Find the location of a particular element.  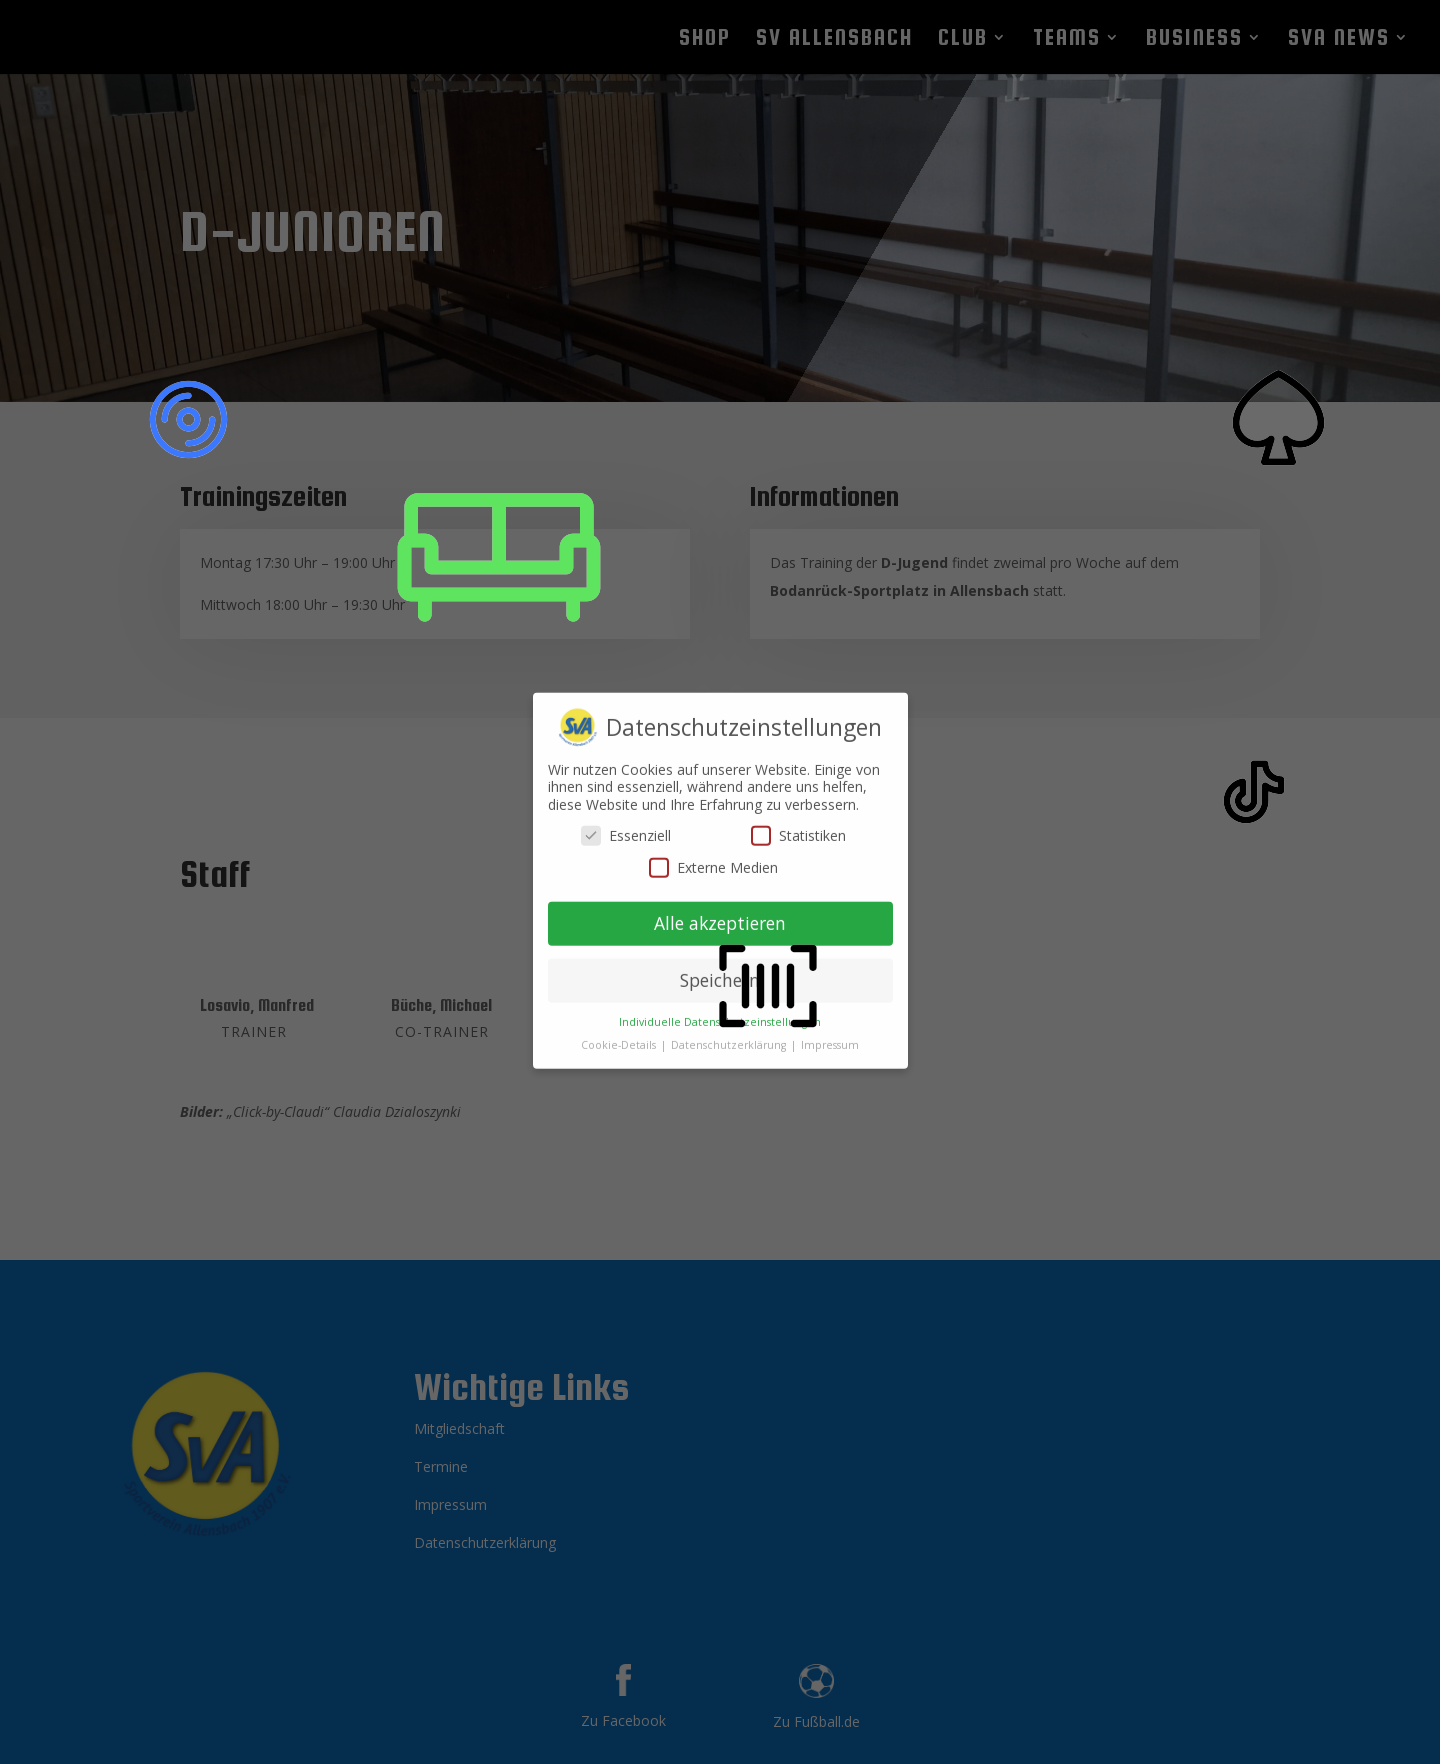

scan a barcode is located at coordinates (768, 986).